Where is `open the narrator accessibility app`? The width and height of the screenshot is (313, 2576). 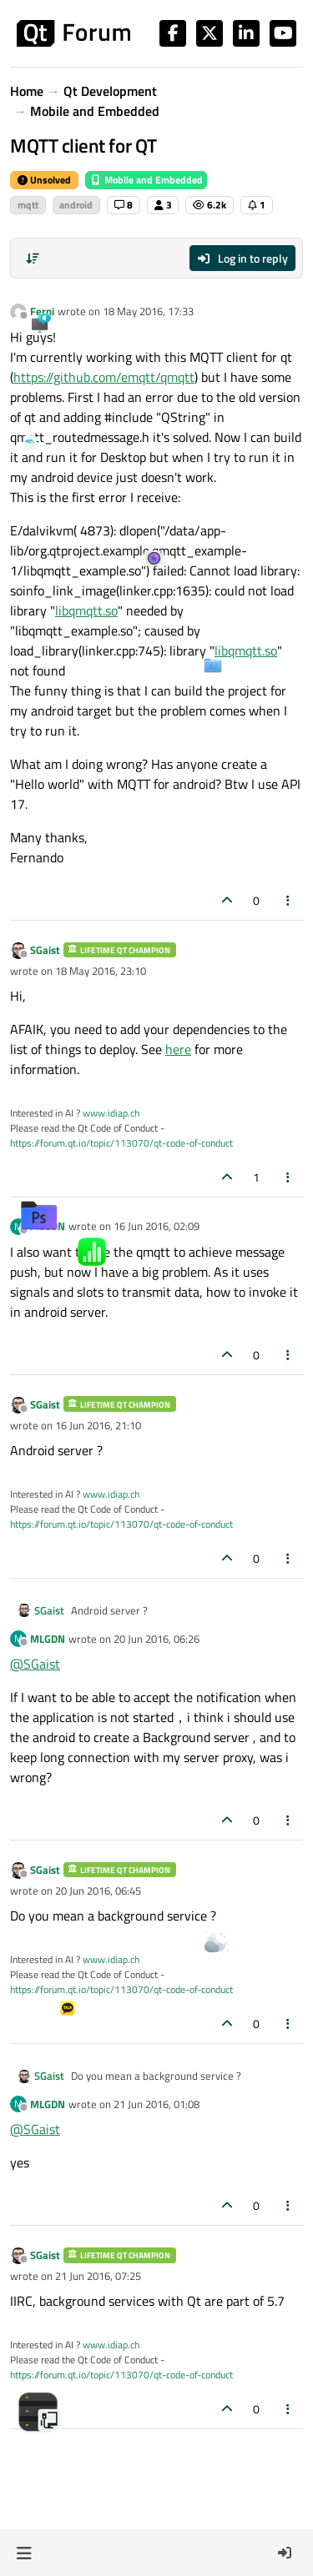 open the narrator accessibility app is located at coordinates (41, 323).